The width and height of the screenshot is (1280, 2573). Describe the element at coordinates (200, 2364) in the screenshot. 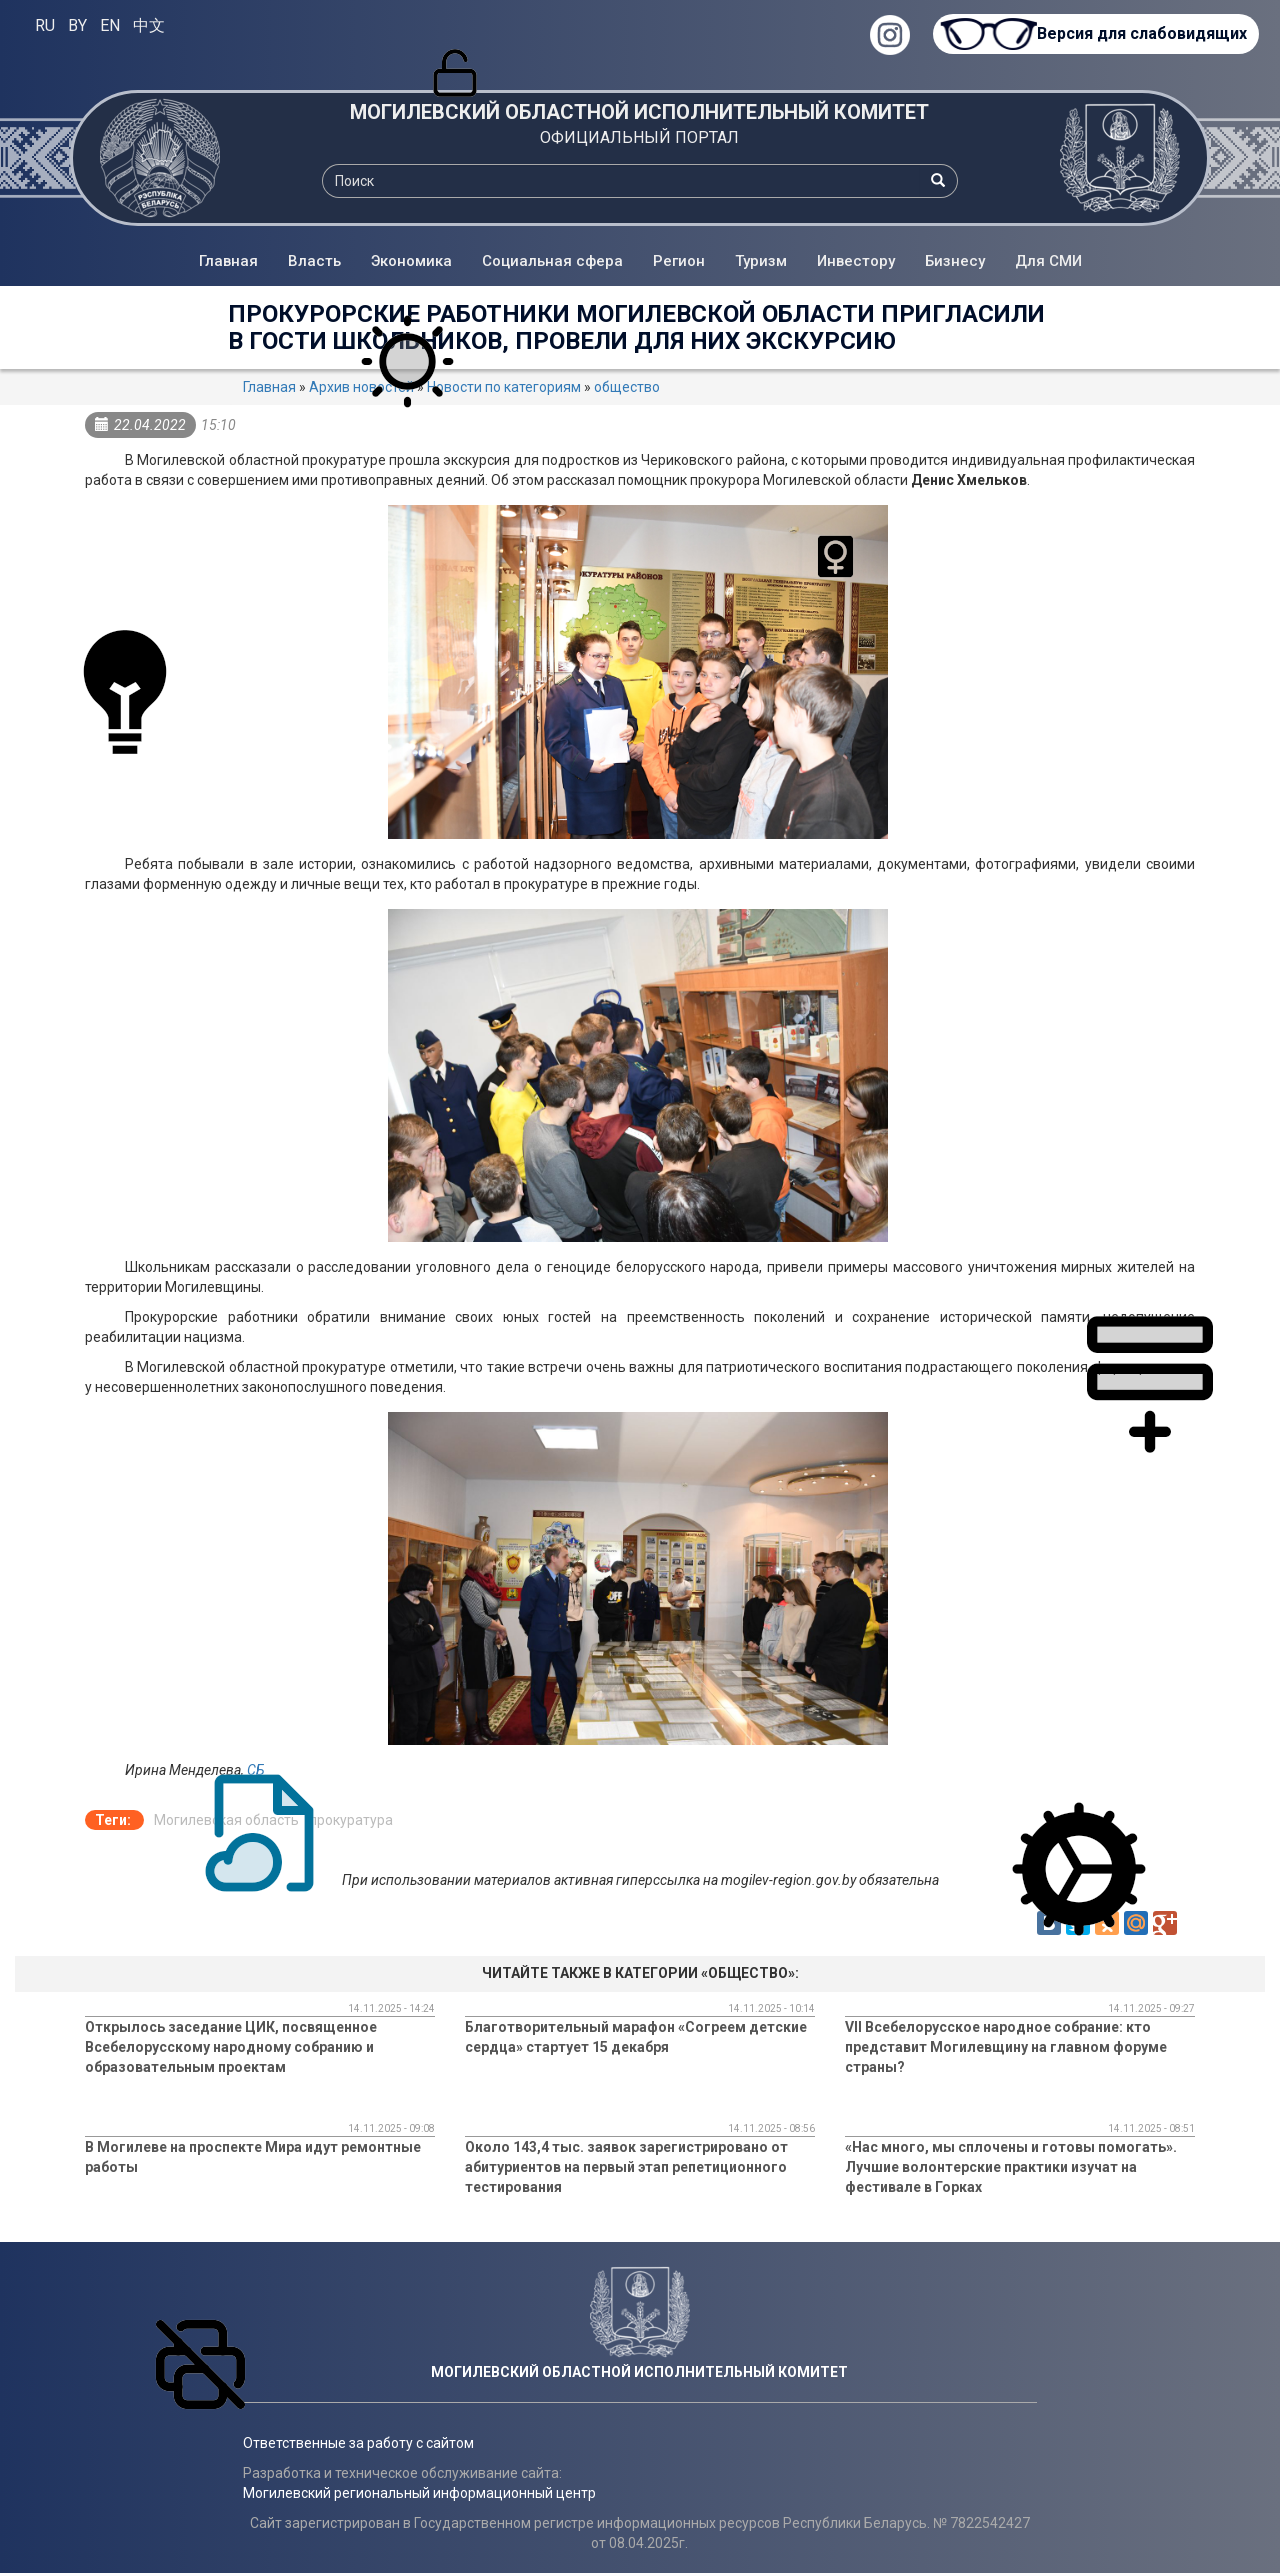

I see `printer unavailable or offline` at that location.